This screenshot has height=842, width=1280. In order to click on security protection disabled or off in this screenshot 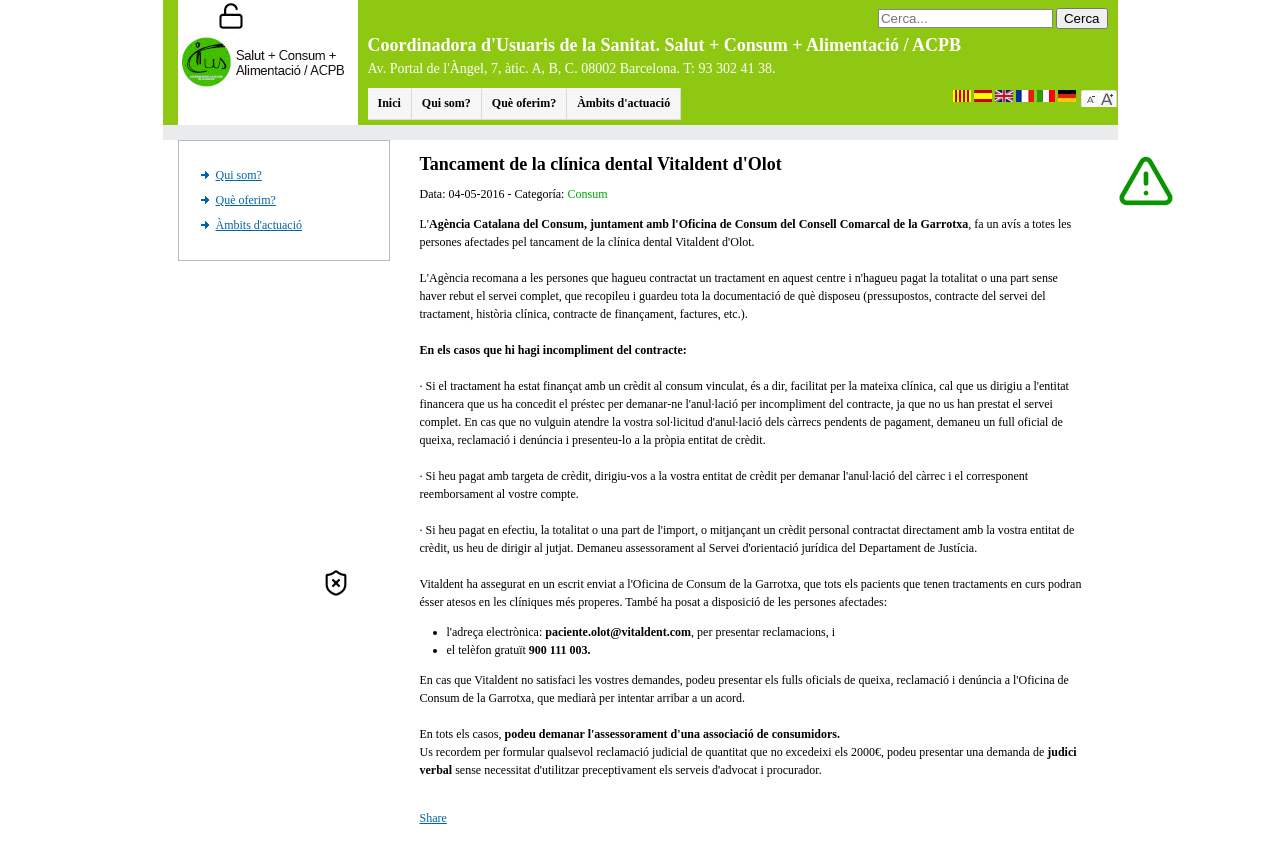, I will do `click(336, 583)`.